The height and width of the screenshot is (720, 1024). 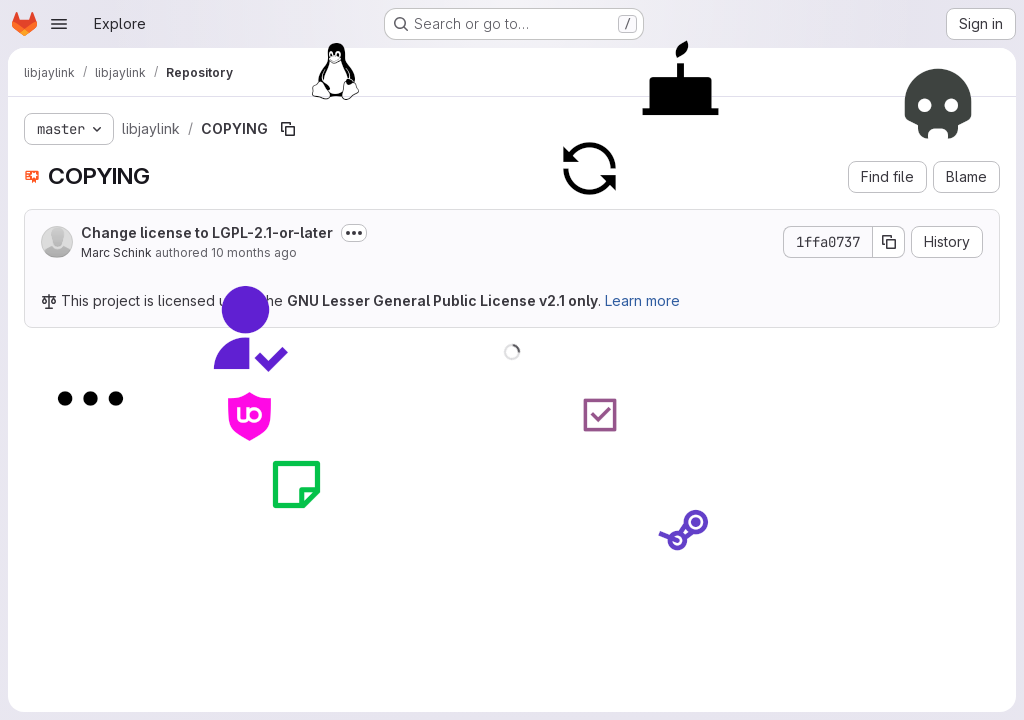 What do you see at coordinates (938, 102) in the screenshot?
I see `indicates danger or hazardous content` at bounding box center [938, 102].